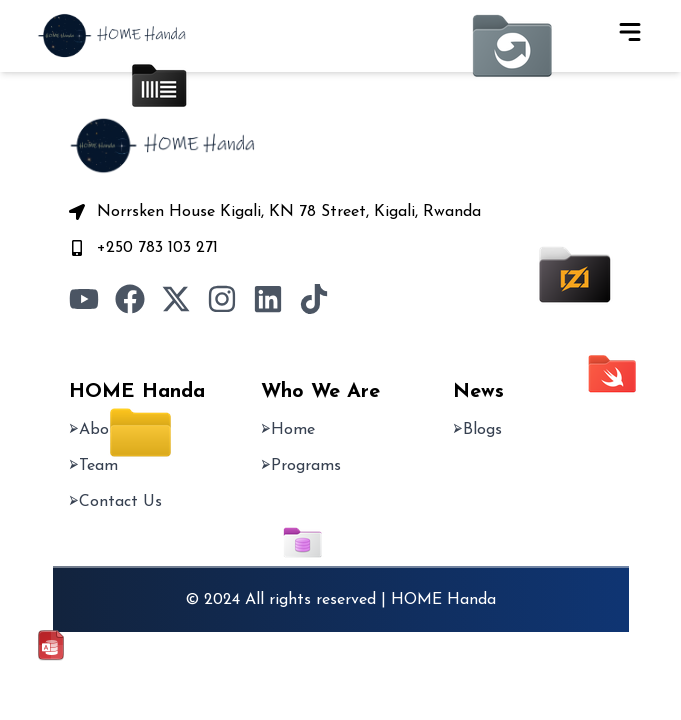 This screenshot has height=720, width=681. Describe the element at coordinates (51, 645) in the screenshot. I see `microsoft access database file` at that location.